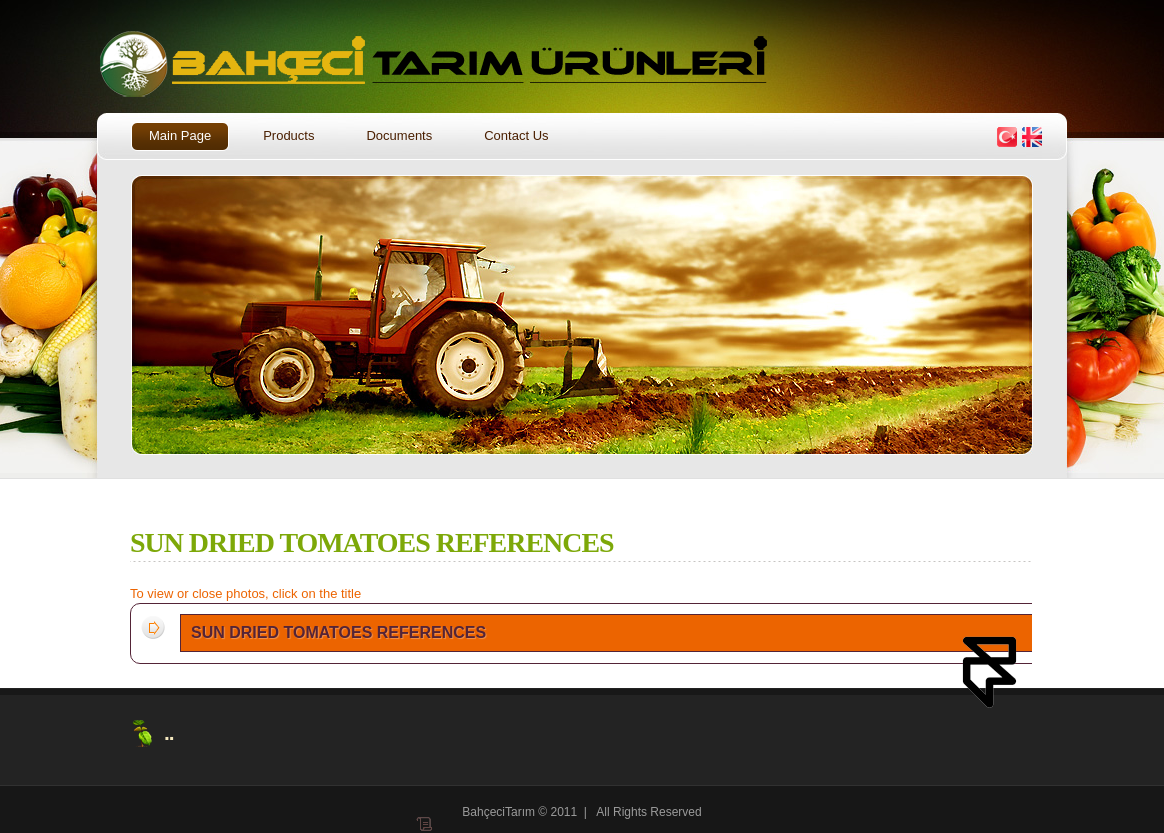 This screenshot has height=833, width=1164. Describe the element at coordinates (425, 824) in the screenshot. I see `view document or manuscript` at that location.